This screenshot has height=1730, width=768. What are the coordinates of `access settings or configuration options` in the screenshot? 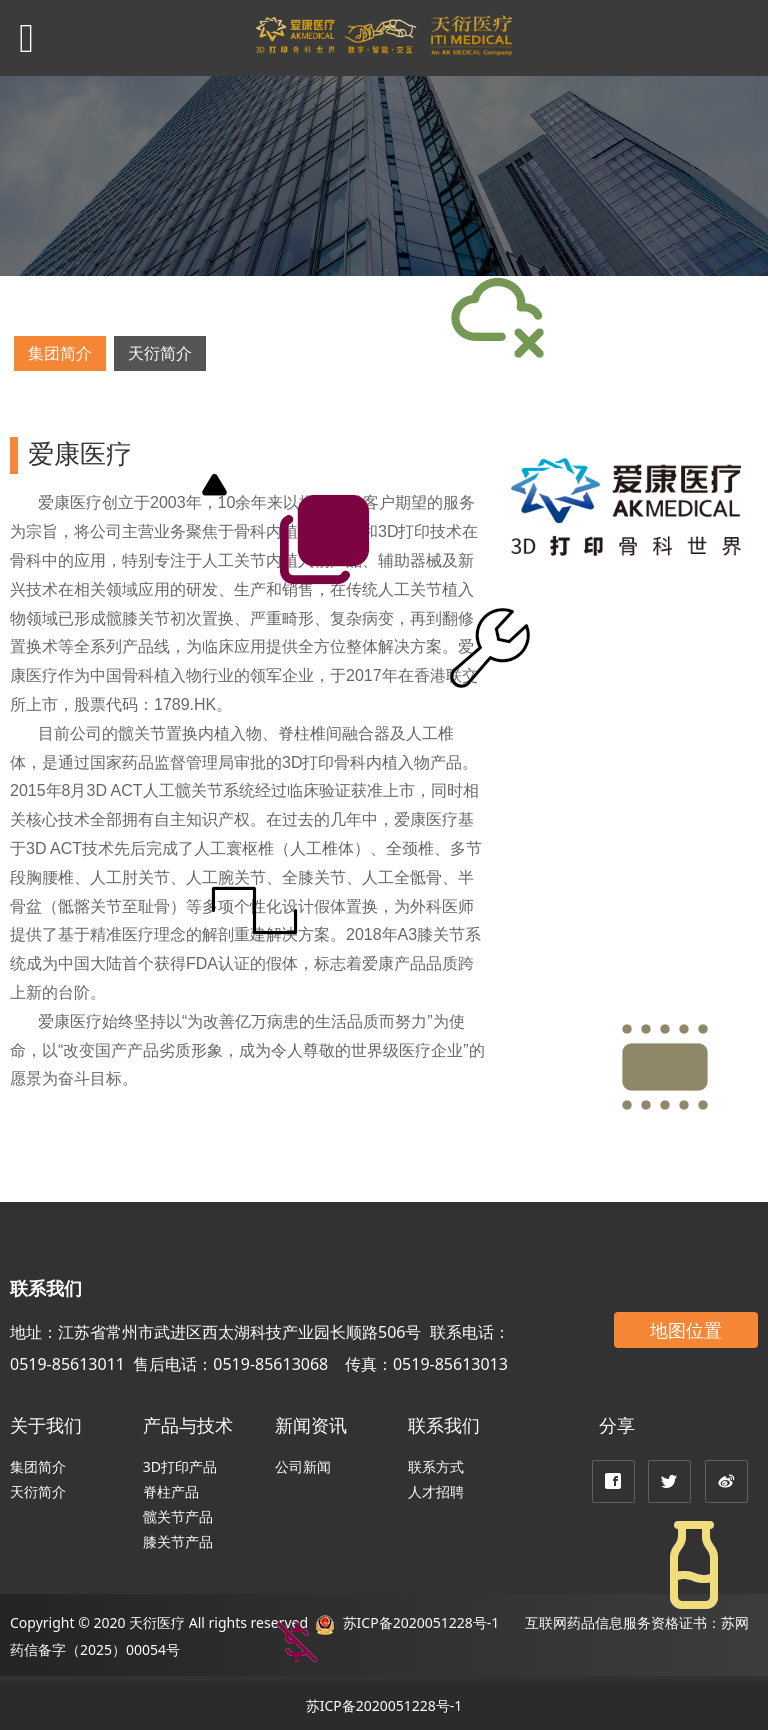 It's located at (490, 648).